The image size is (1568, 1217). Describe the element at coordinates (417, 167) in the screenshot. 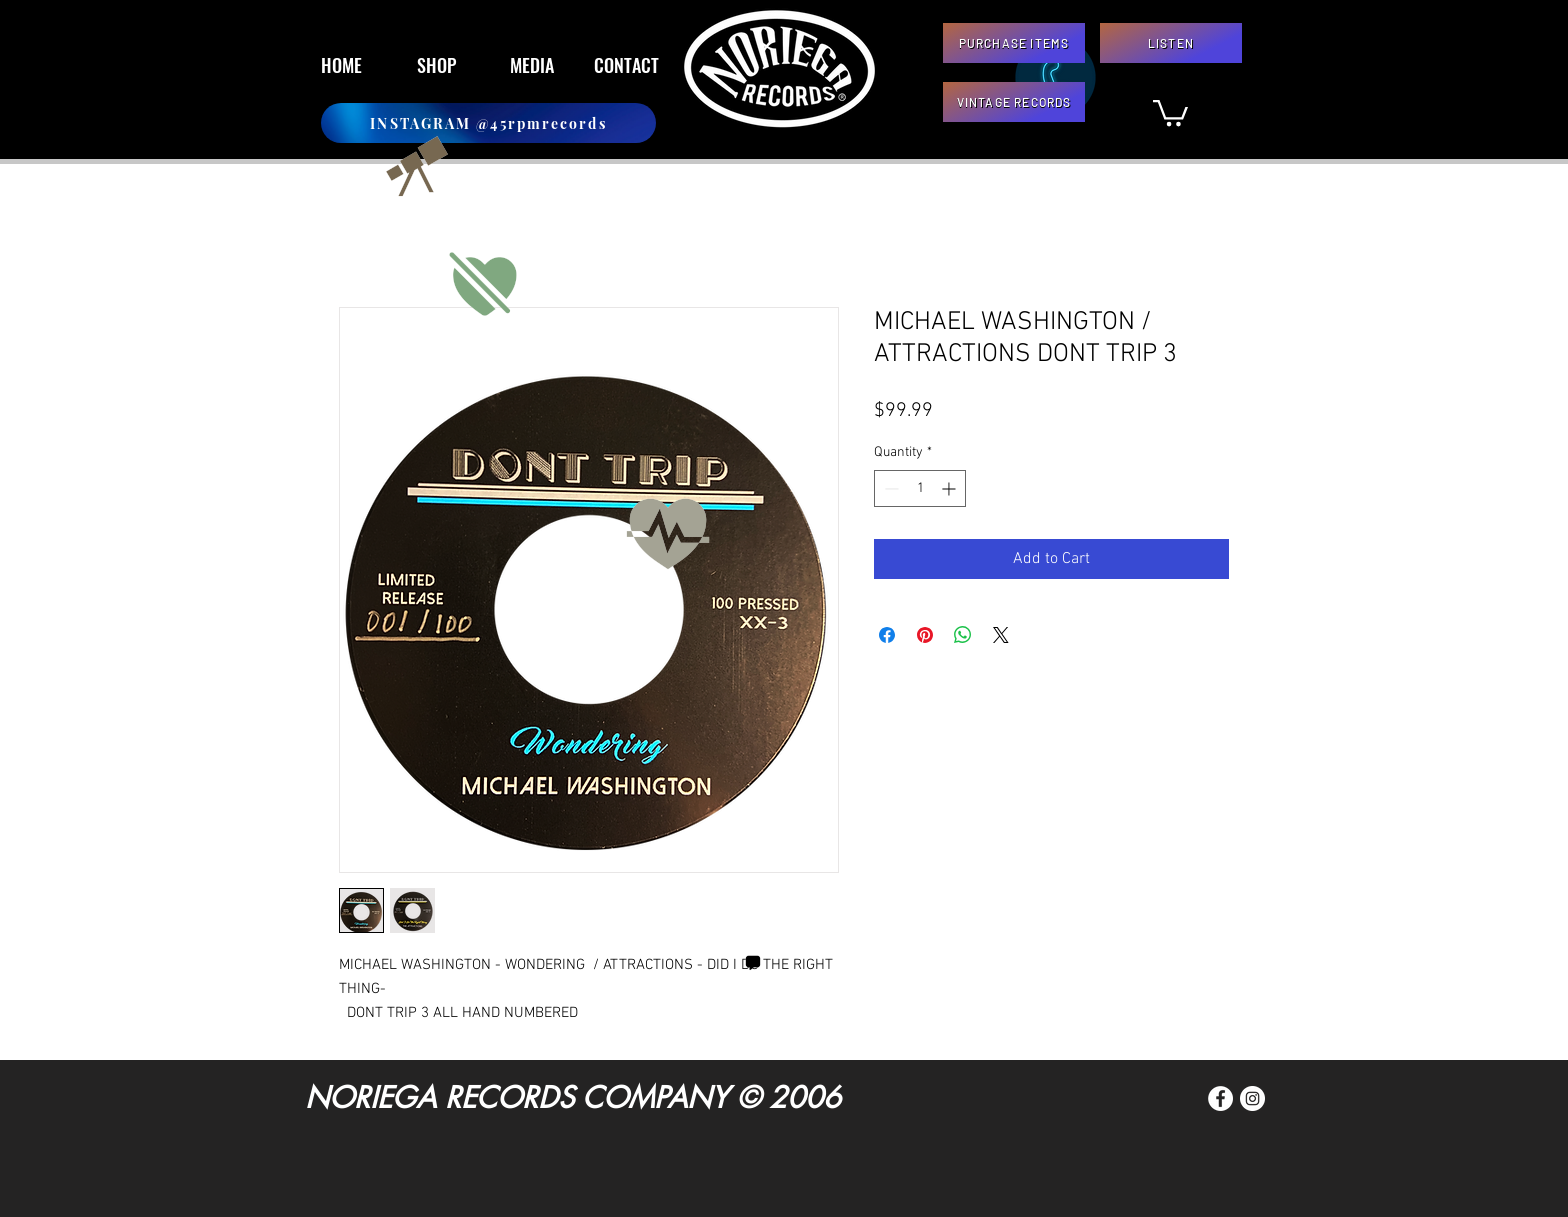

I see `explore or discover new content` at that location.